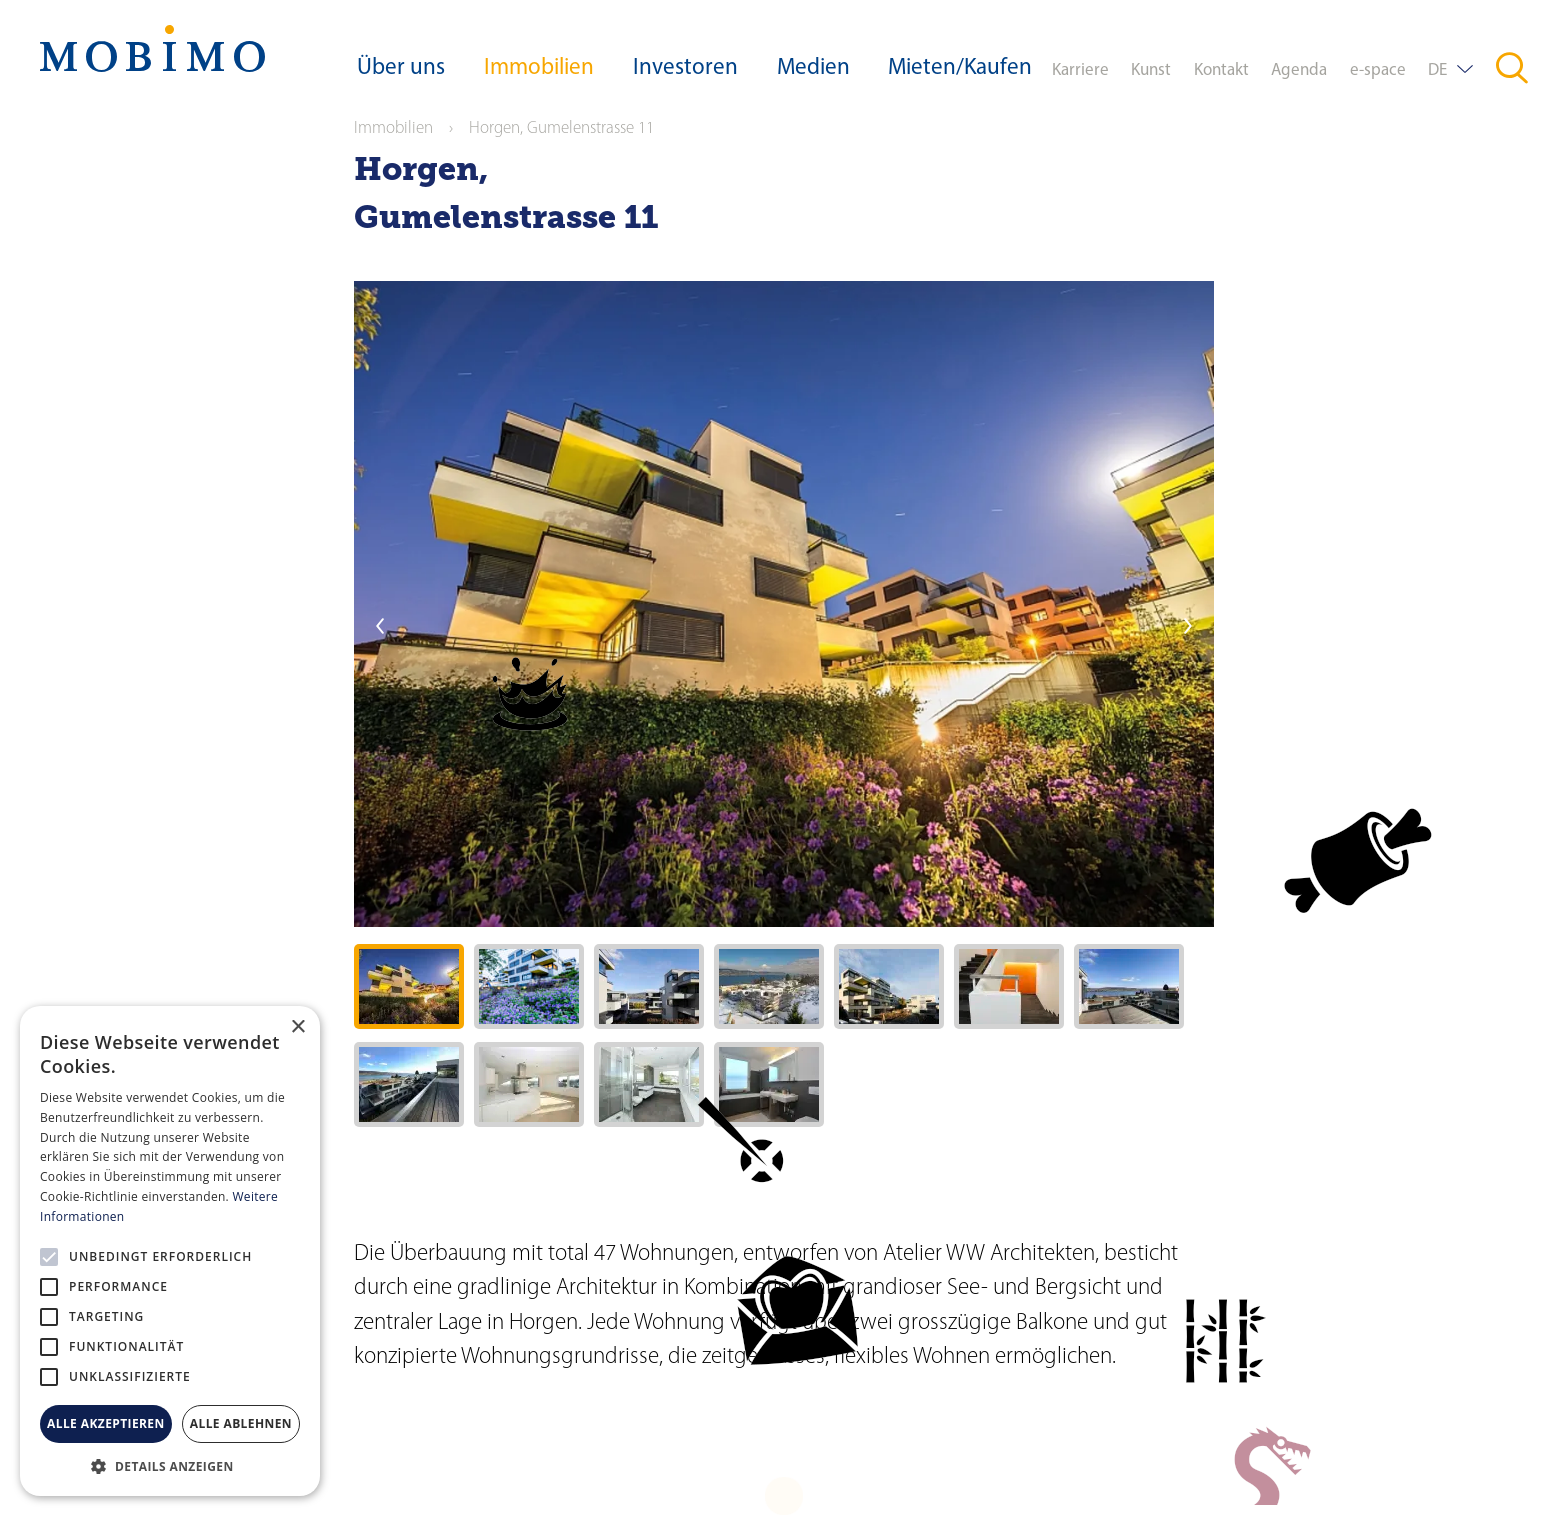  Describe the element at coordinates (530, 694) in the screenshot. I see `water effect or splash animation trigger` at that location.